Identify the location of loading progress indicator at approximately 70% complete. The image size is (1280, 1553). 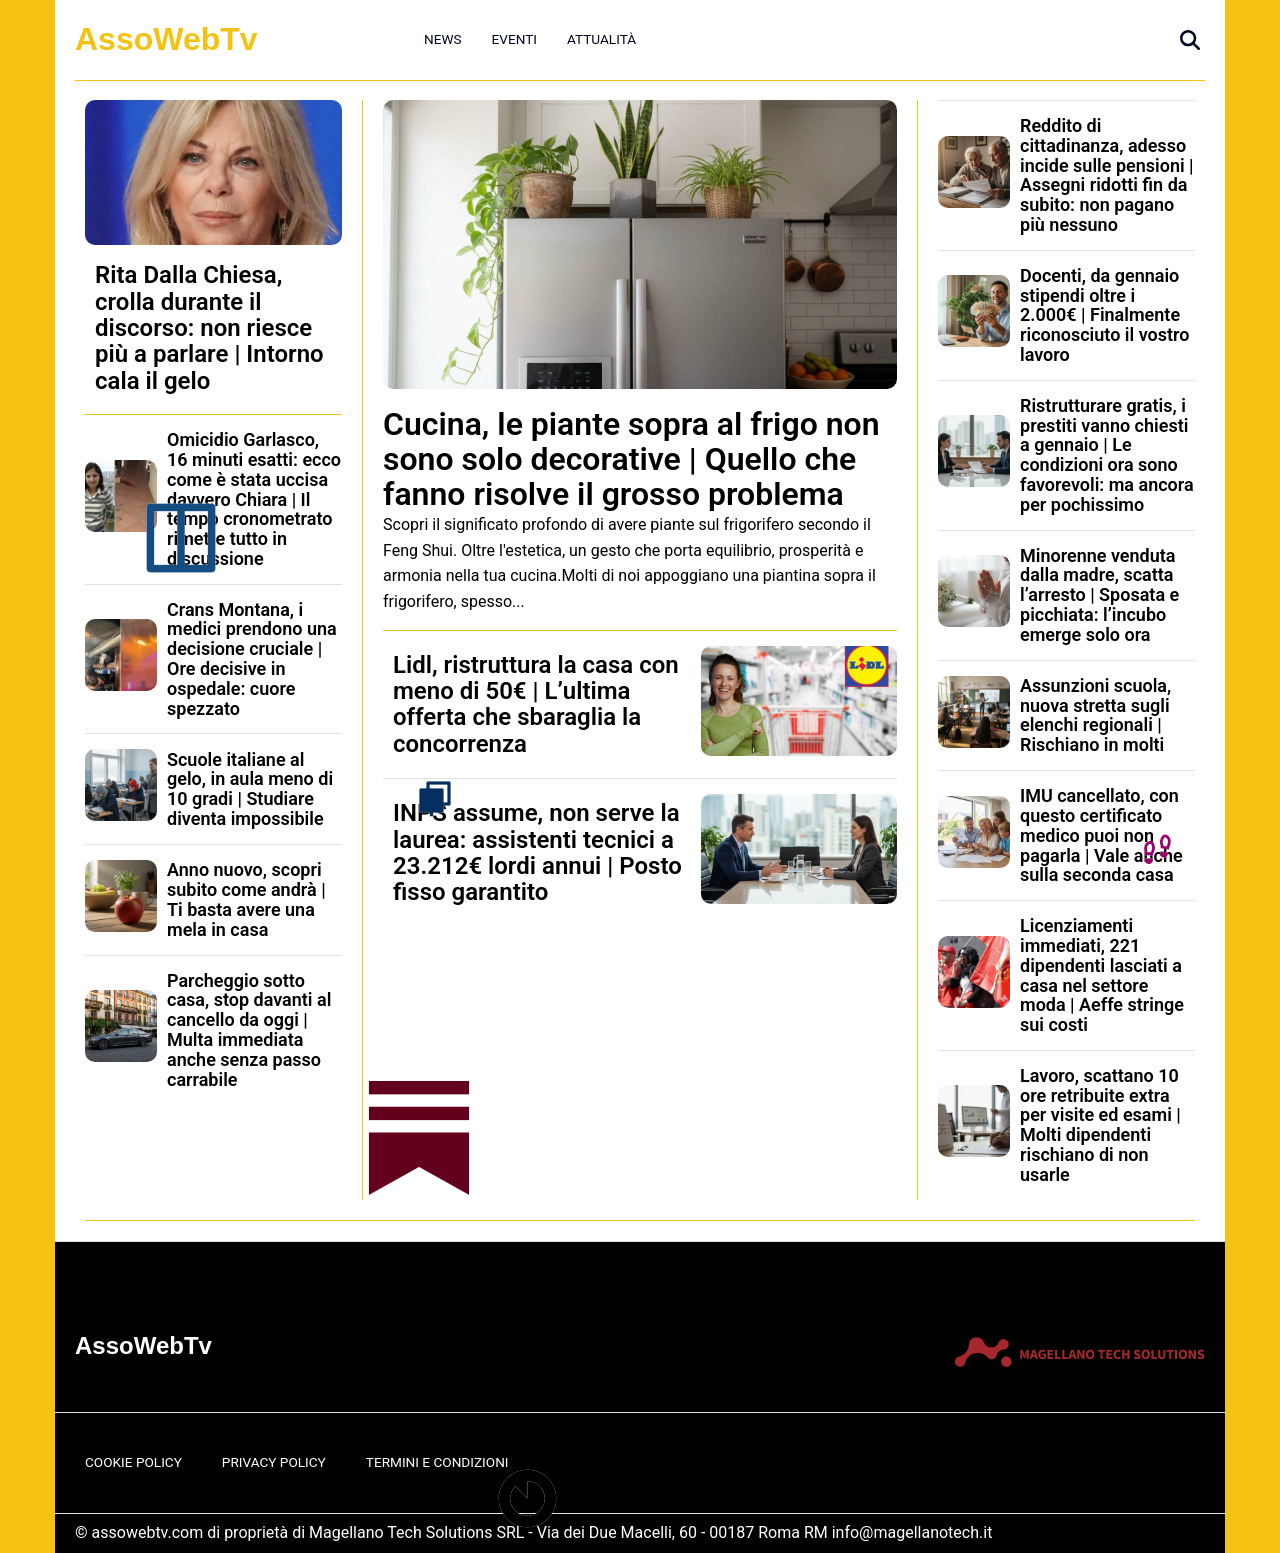
(527, 1498).